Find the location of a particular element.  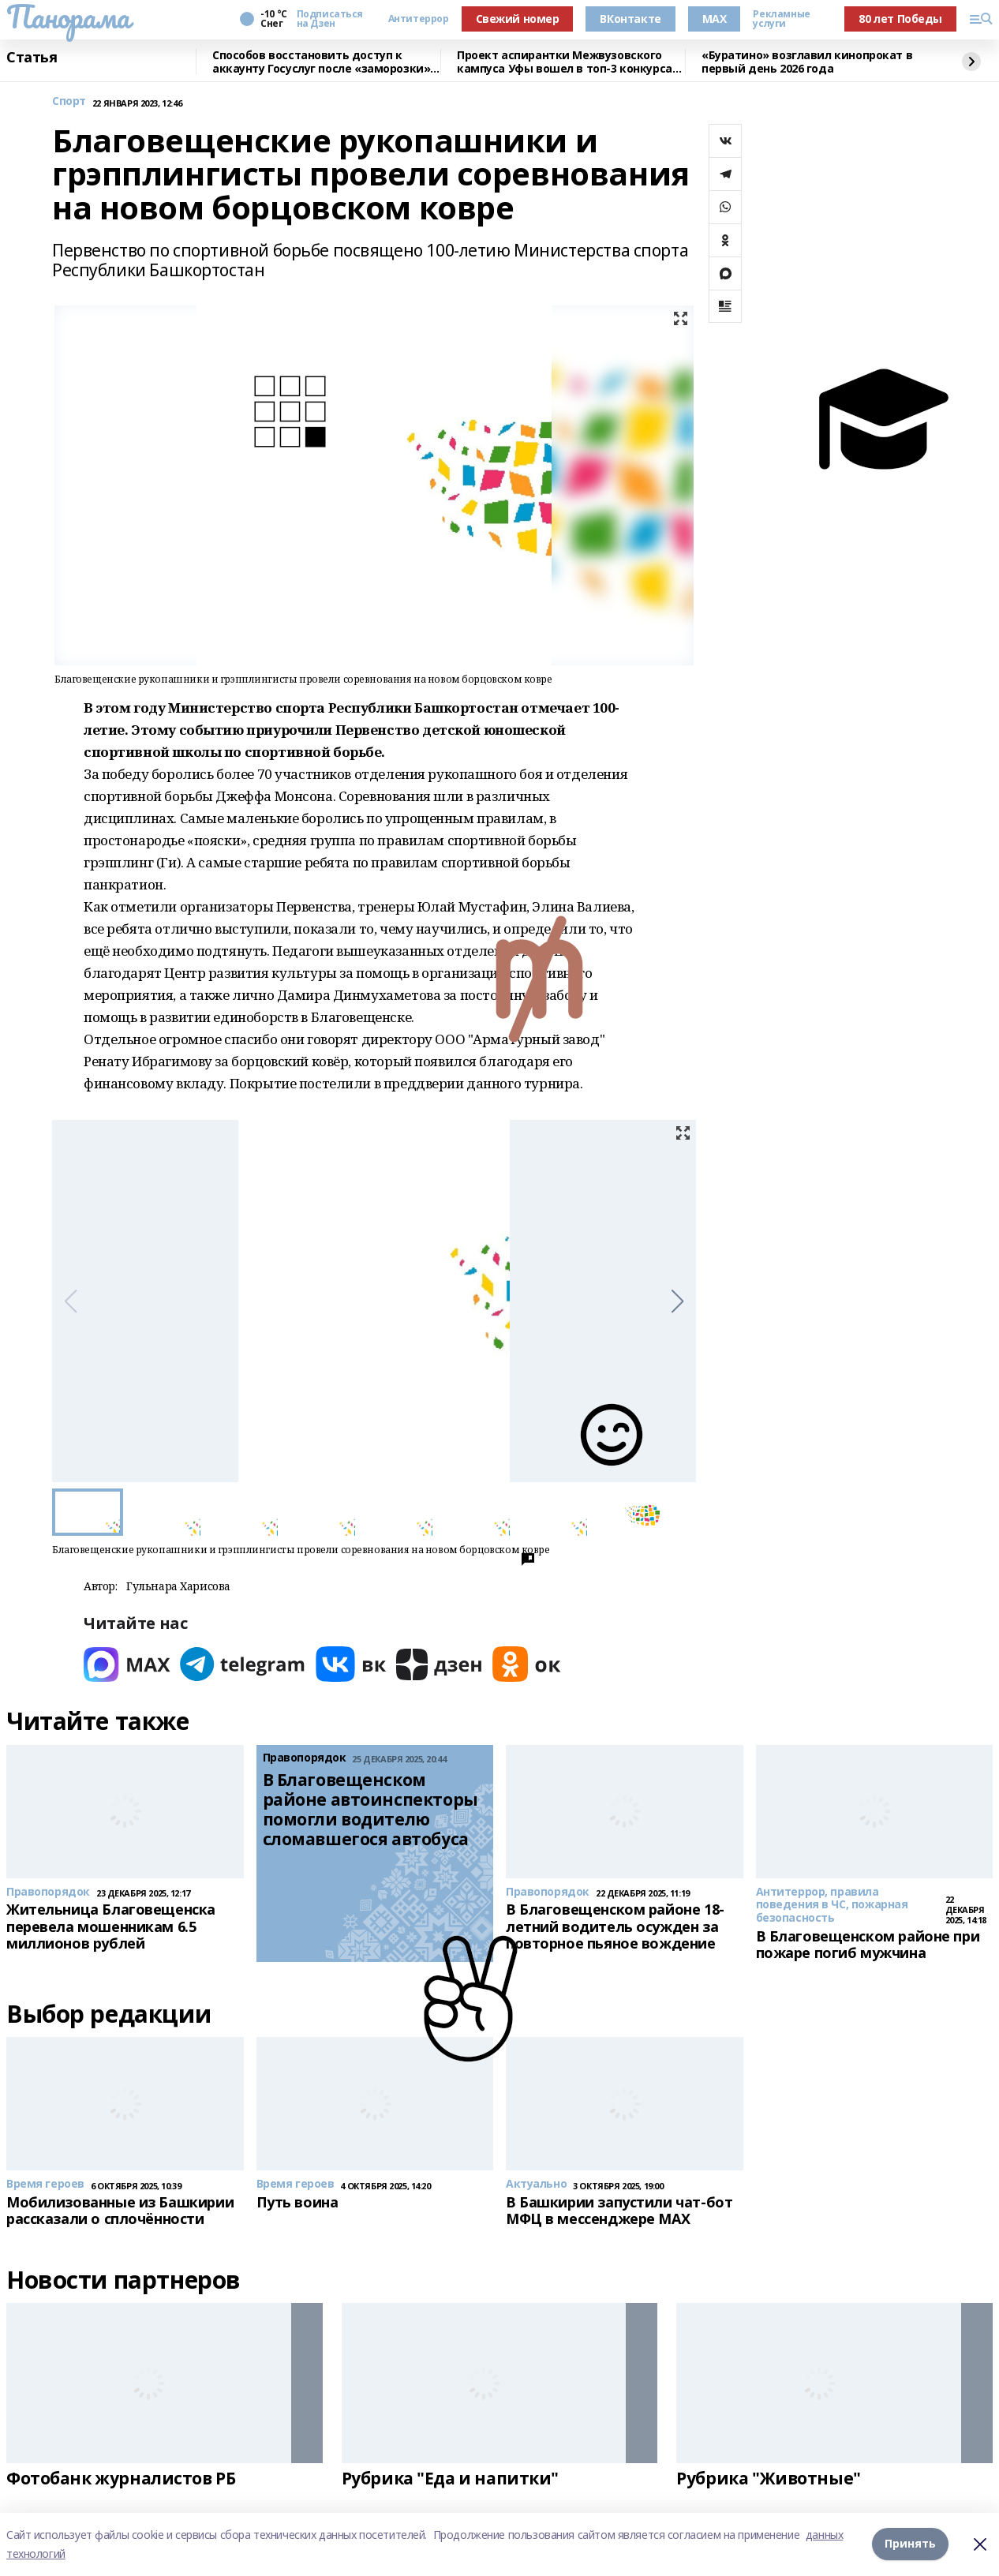

indicates currency in Ethiopian birr is located at coordinates (539, 979).